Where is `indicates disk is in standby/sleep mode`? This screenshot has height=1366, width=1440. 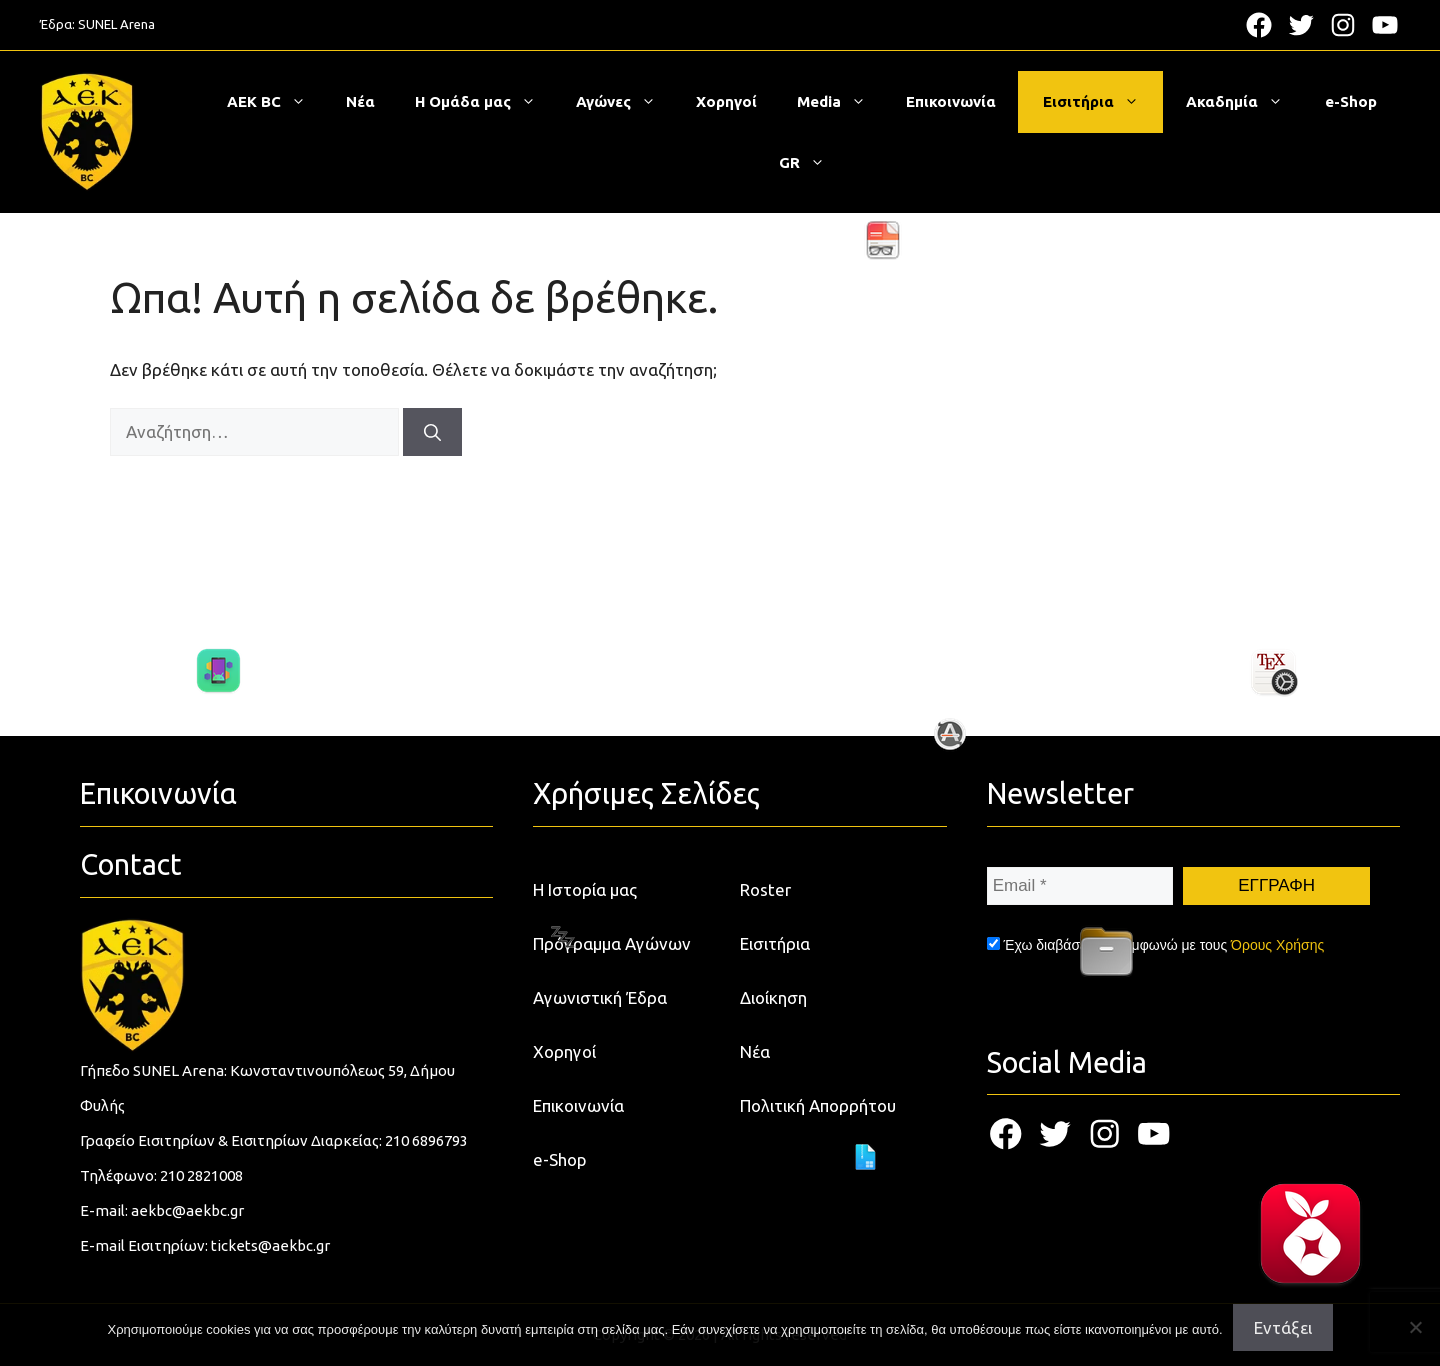 indicates disk is in standby/sleep mode is located at coordinates (562, 937).